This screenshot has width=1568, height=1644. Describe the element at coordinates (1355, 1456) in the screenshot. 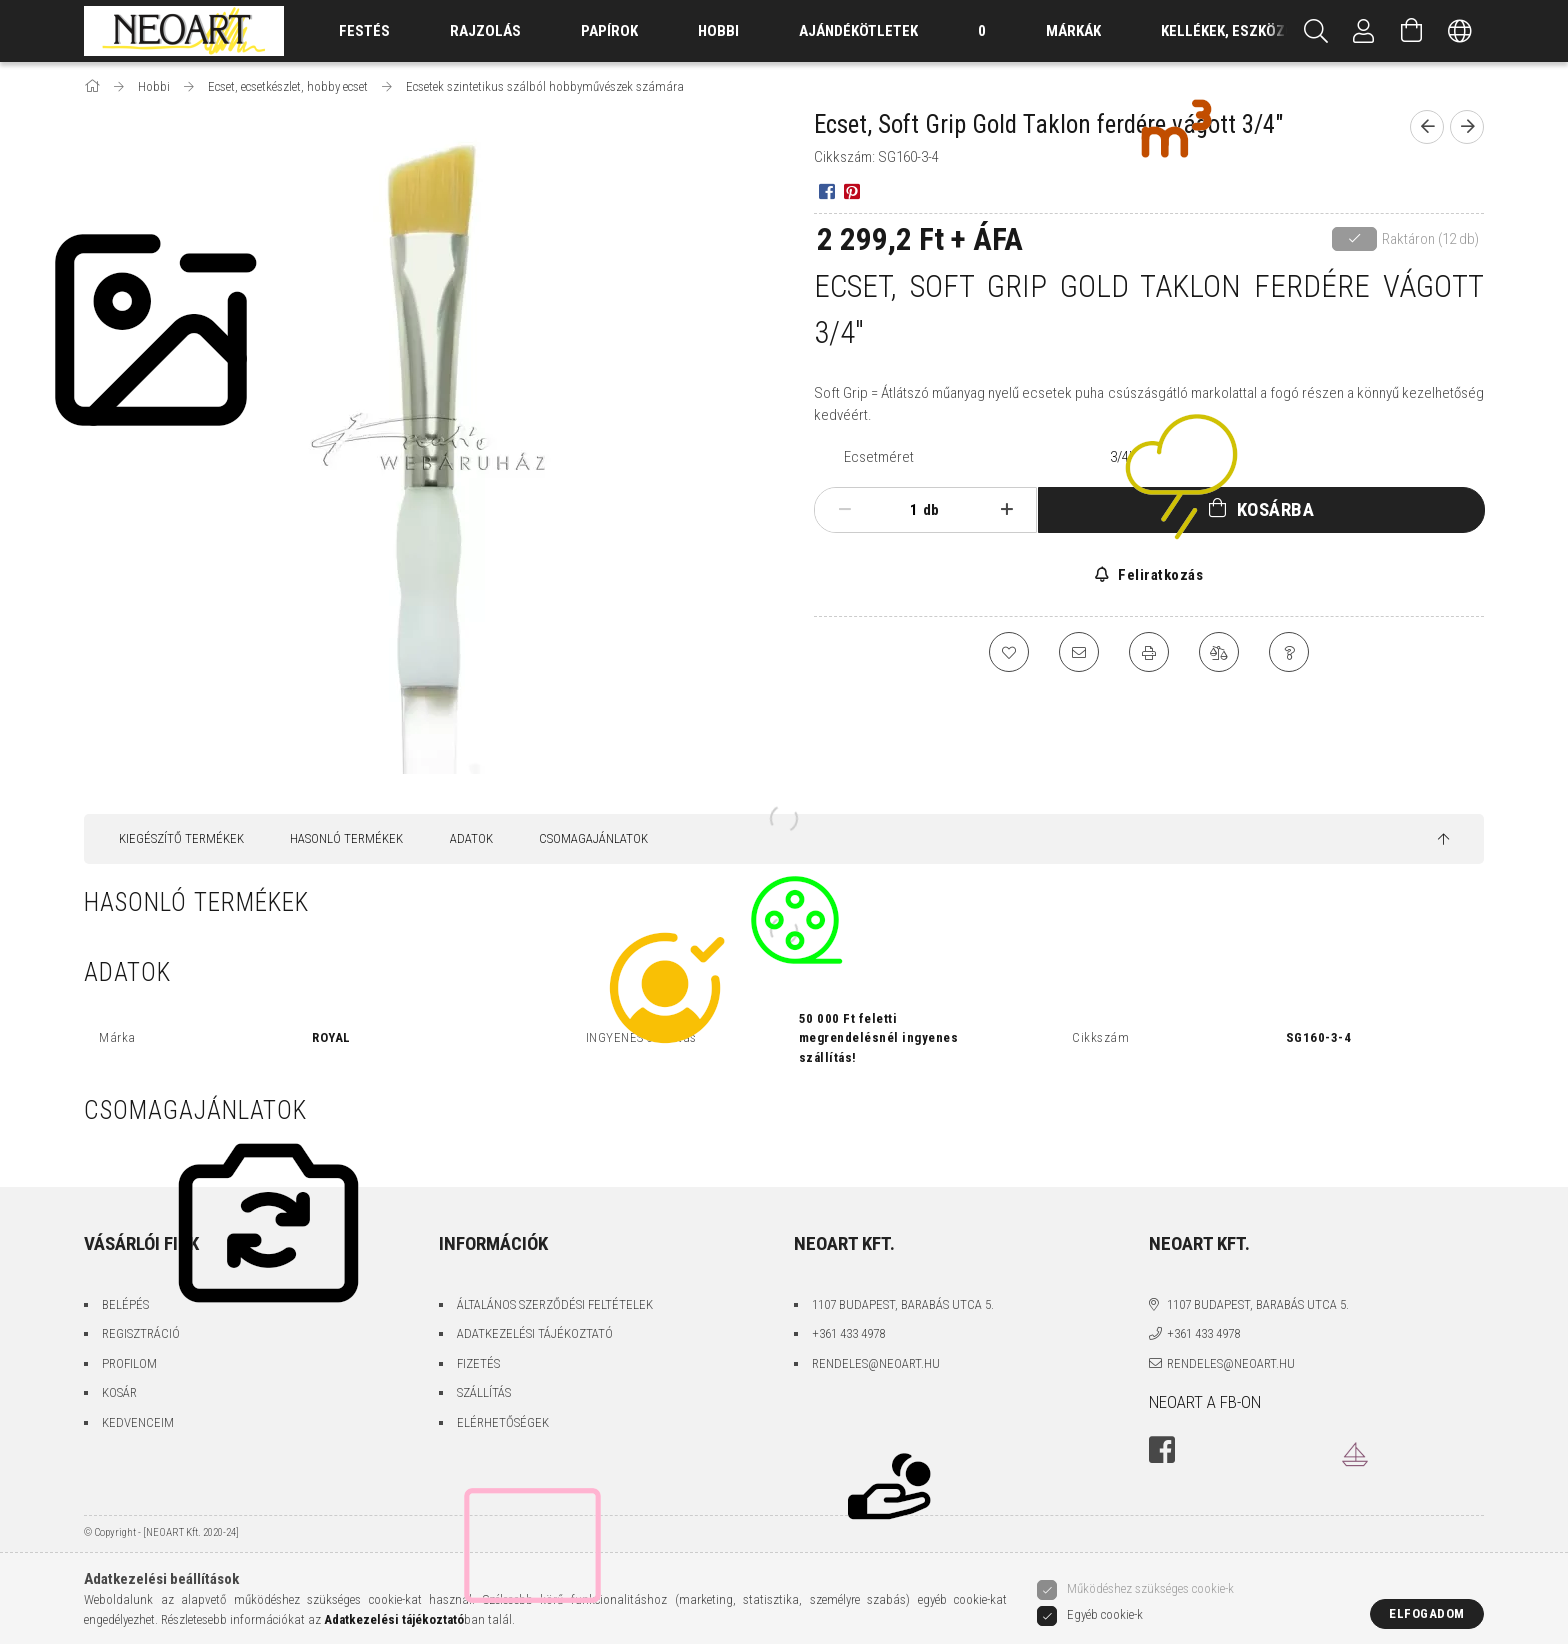

I see `access sailing or boating features` at that location.